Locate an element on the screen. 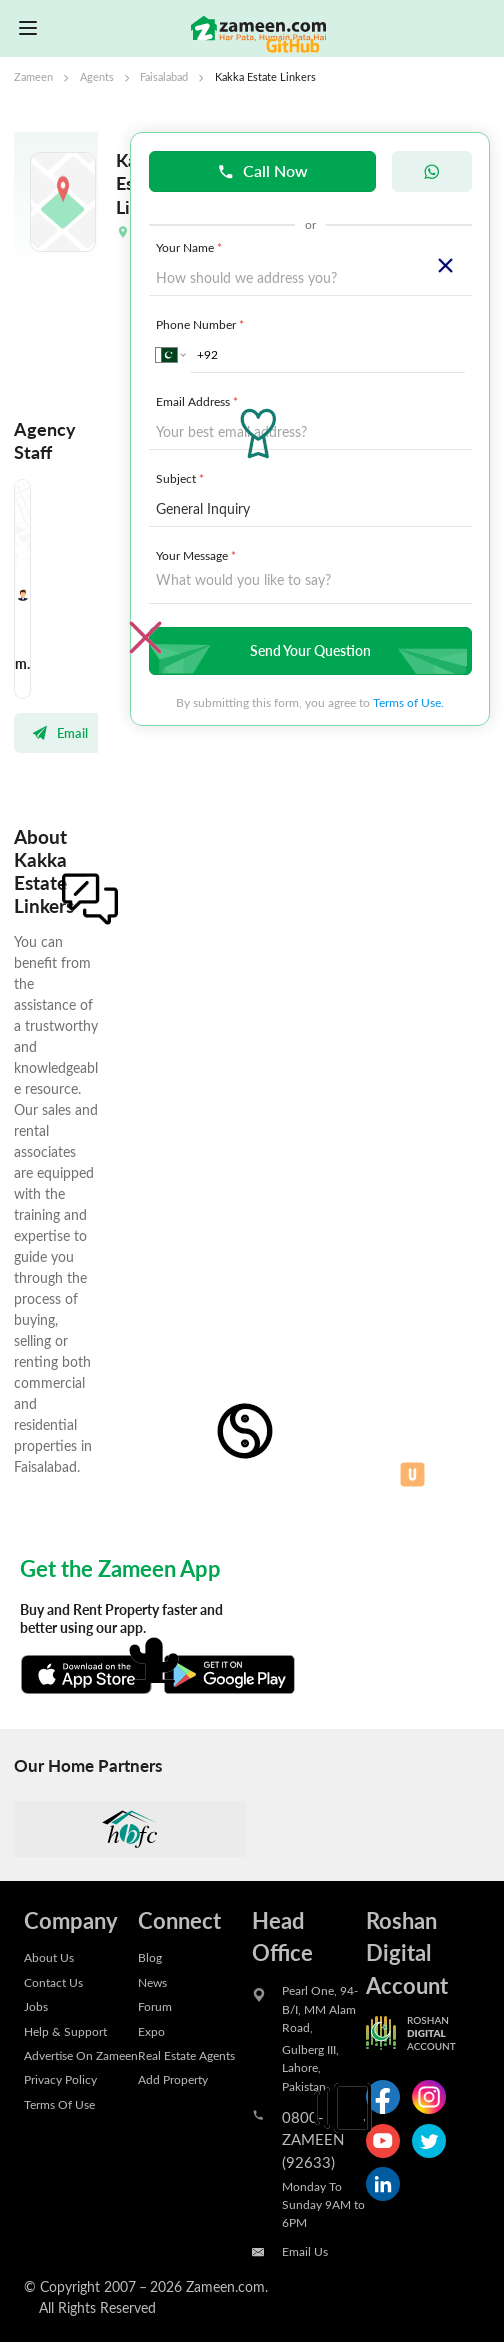 The width and height of the screenshot is (504, 2342). link to GitHub repository is located at coordinates (293, 45).